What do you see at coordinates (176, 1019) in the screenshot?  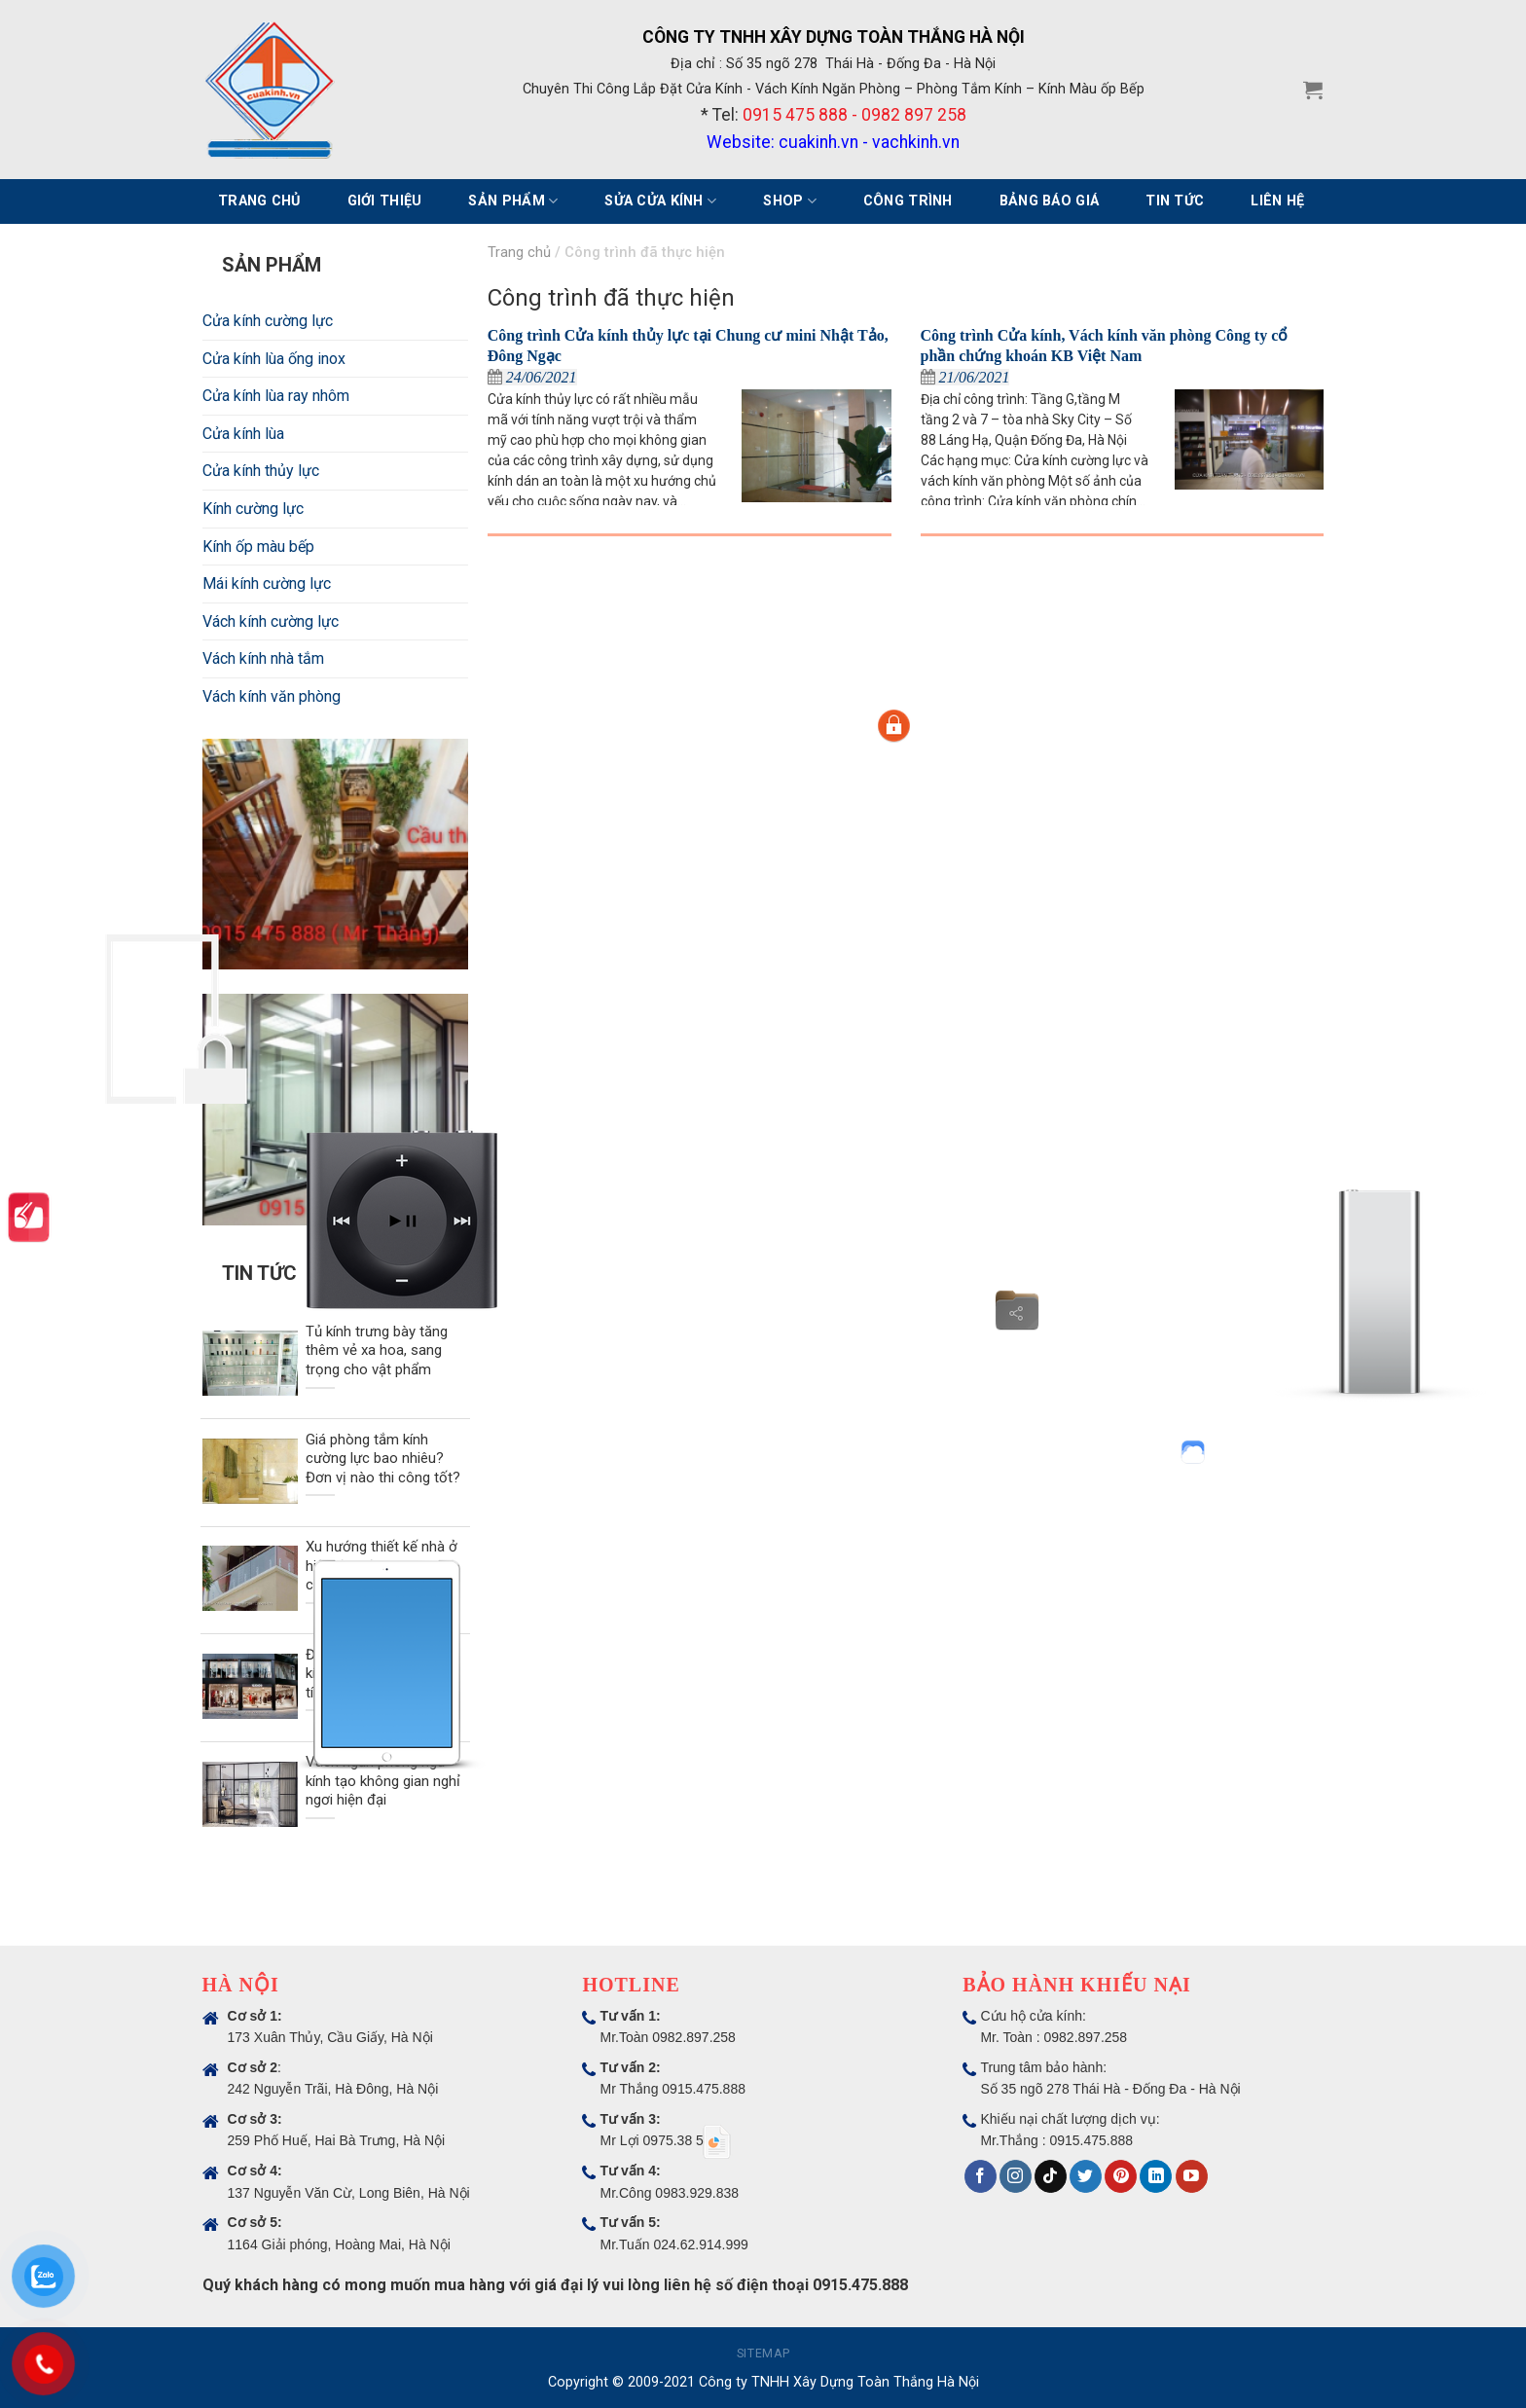 I see `screen rotation is locked to portrait mode` at bounding box center [176, 1019].